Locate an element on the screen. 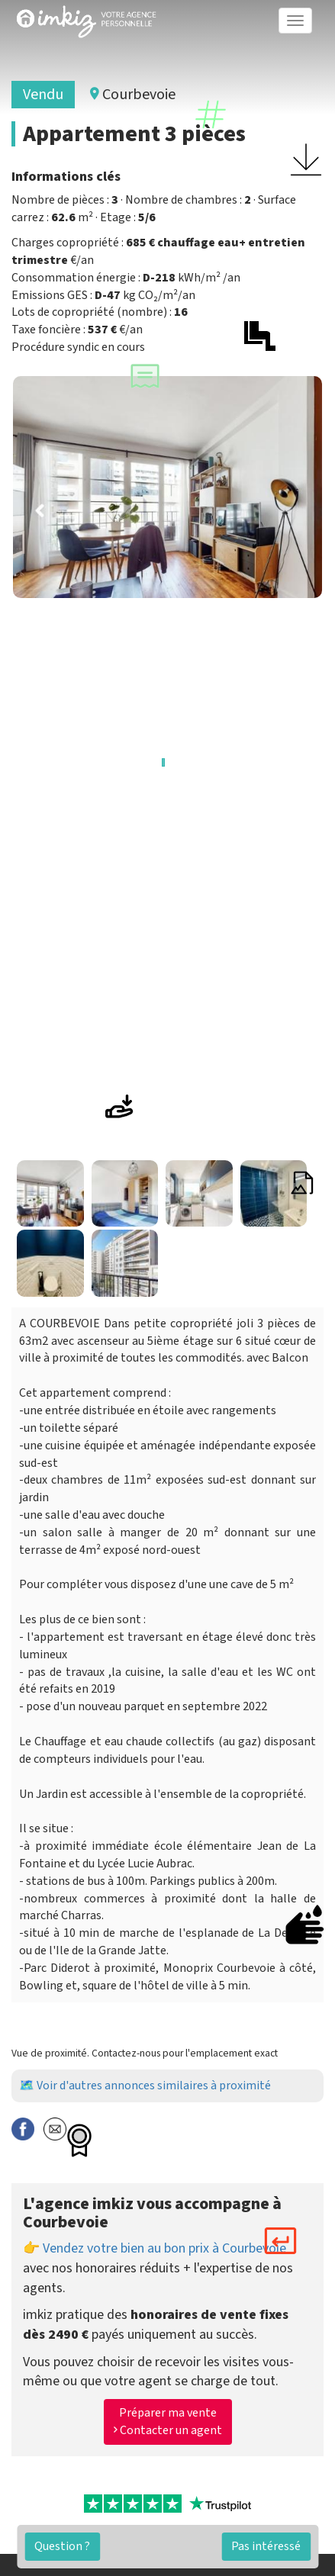  view image file is located at coordinates (303, 1182).